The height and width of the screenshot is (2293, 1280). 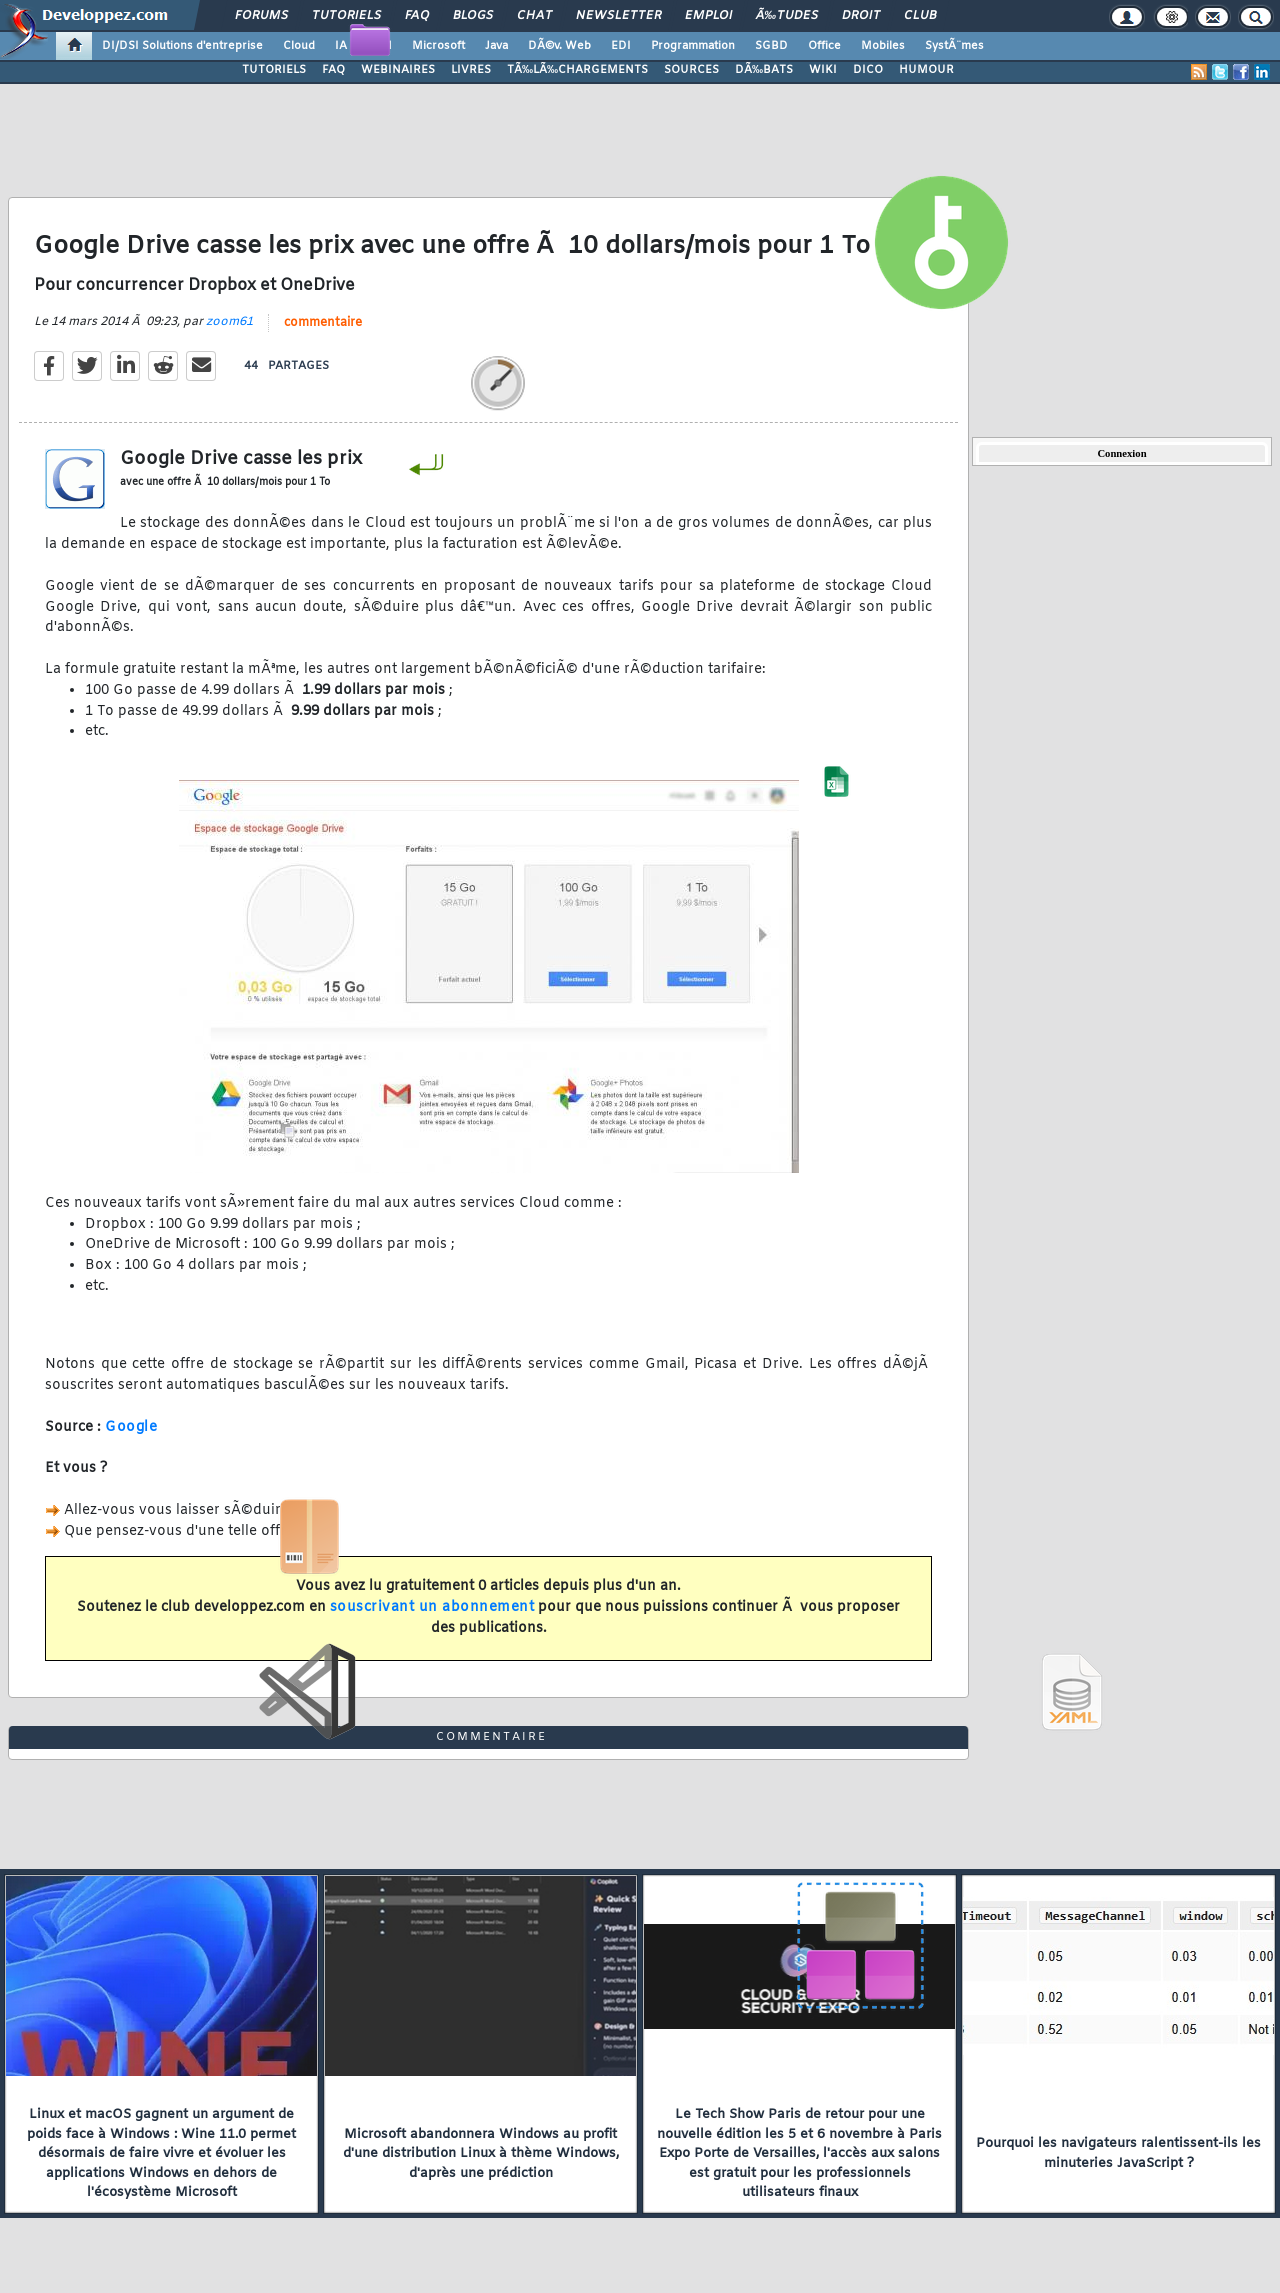 What do you see at coordinates (860, 1945) in the screenshot?
I see `select all items in the current view` at bounding box center [860, 1945].